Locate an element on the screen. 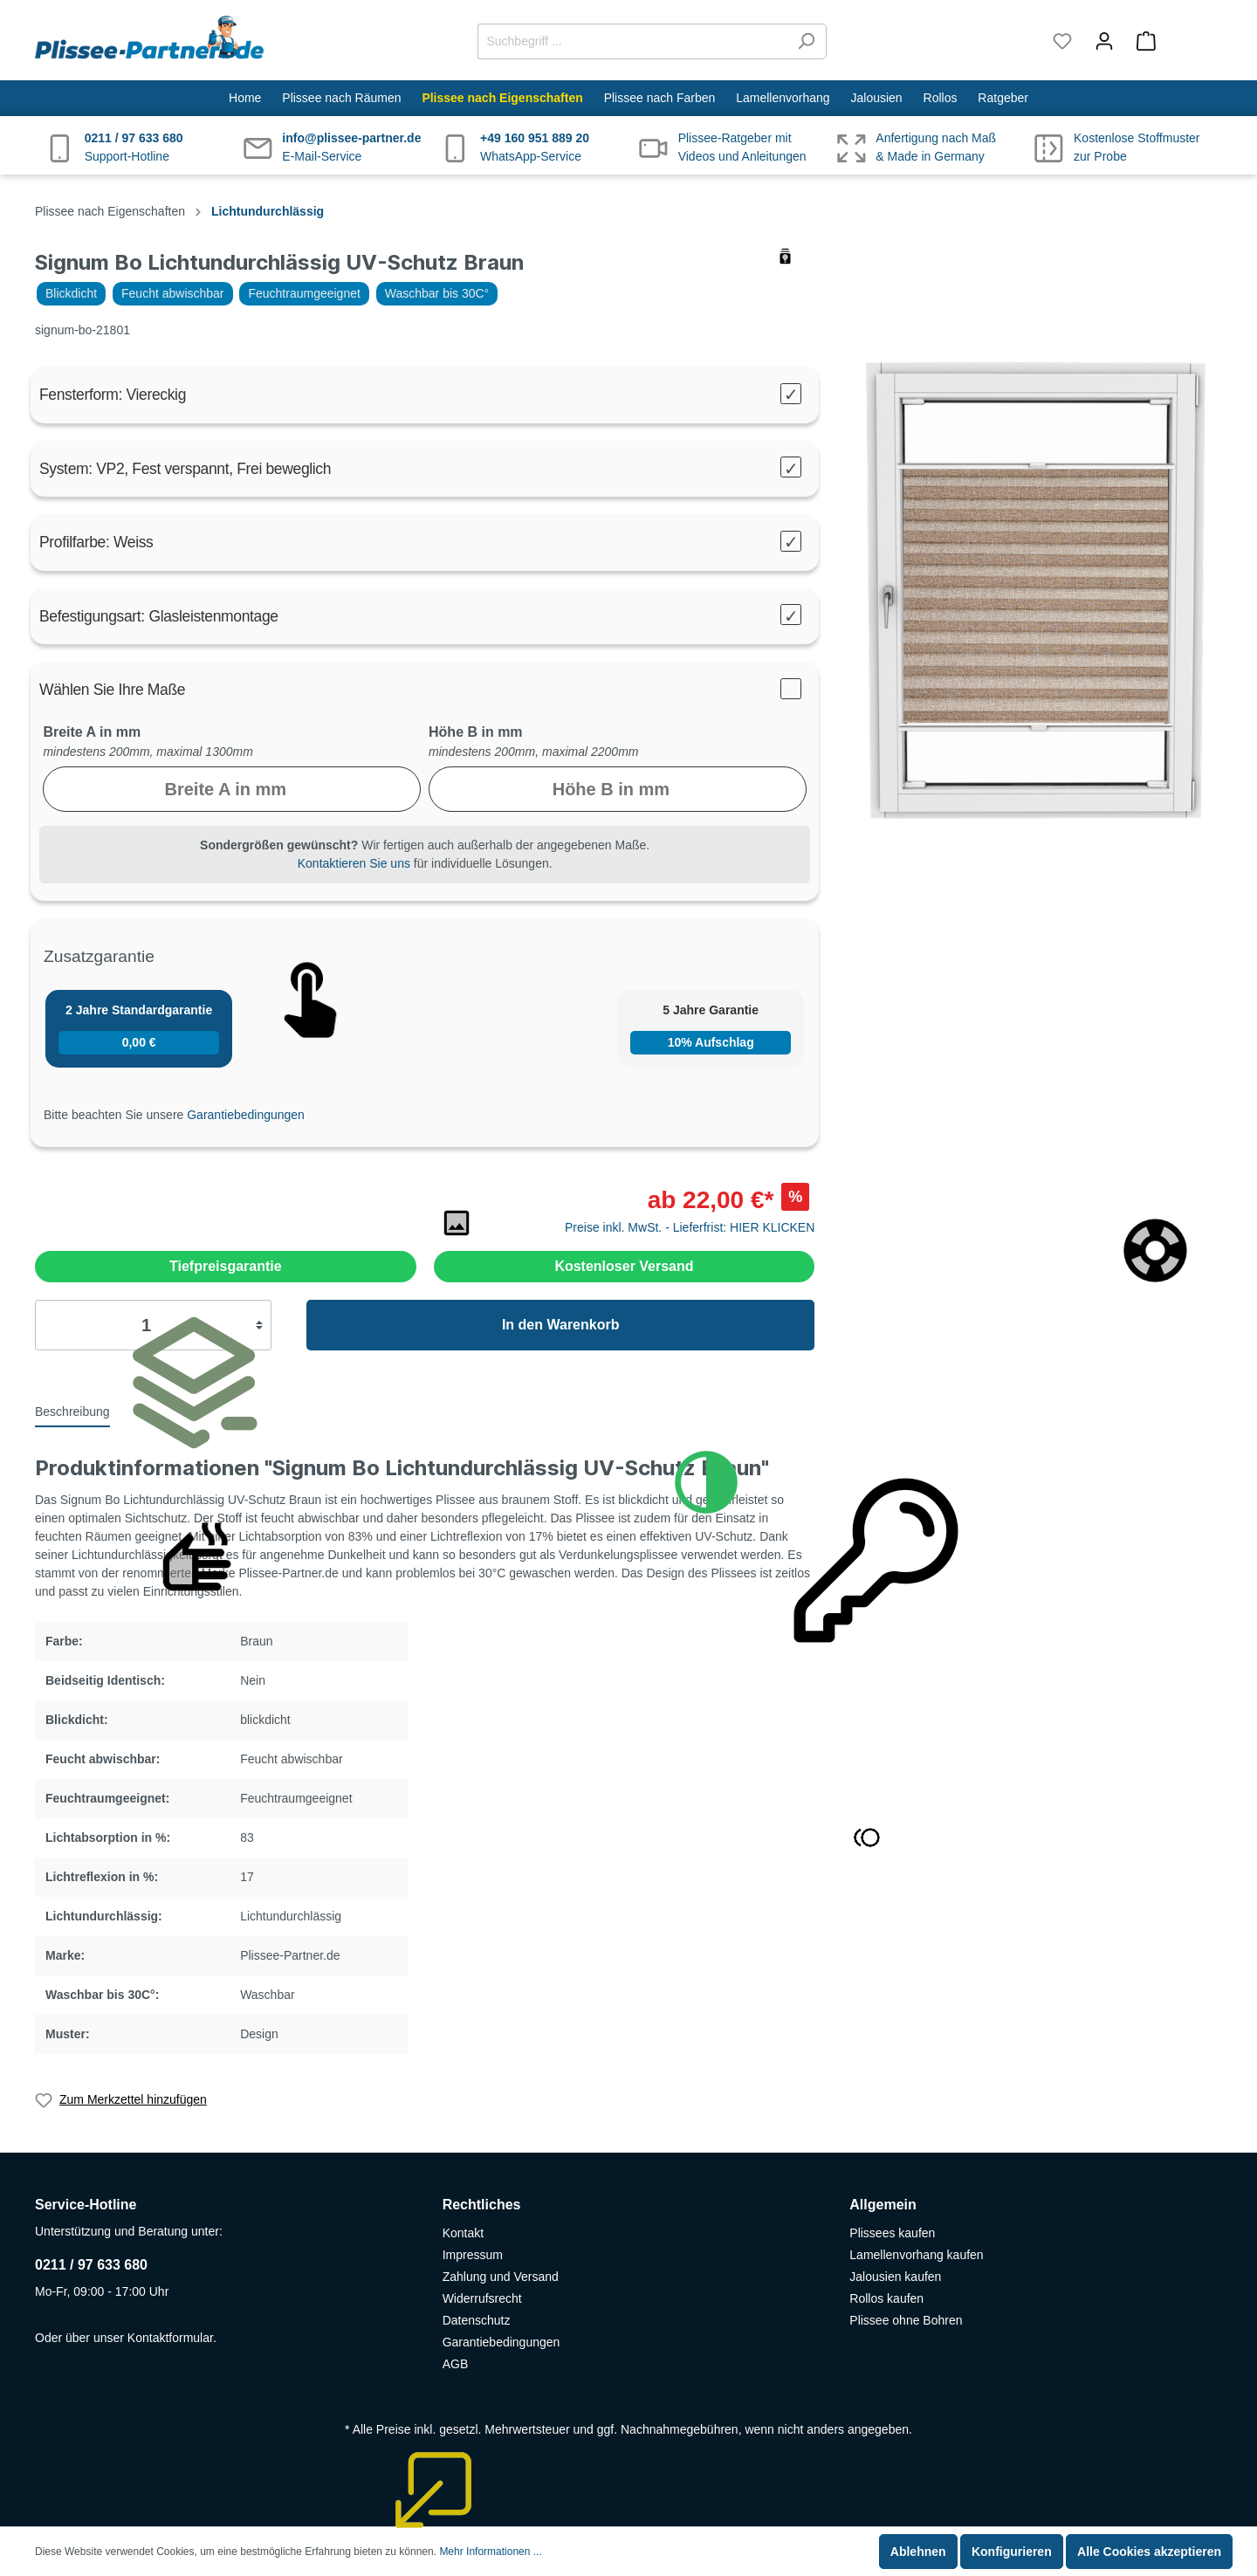 The height and width of the screenshot is (2576, 1257). tap to interact with this element is located at coordinates (309, 1001).